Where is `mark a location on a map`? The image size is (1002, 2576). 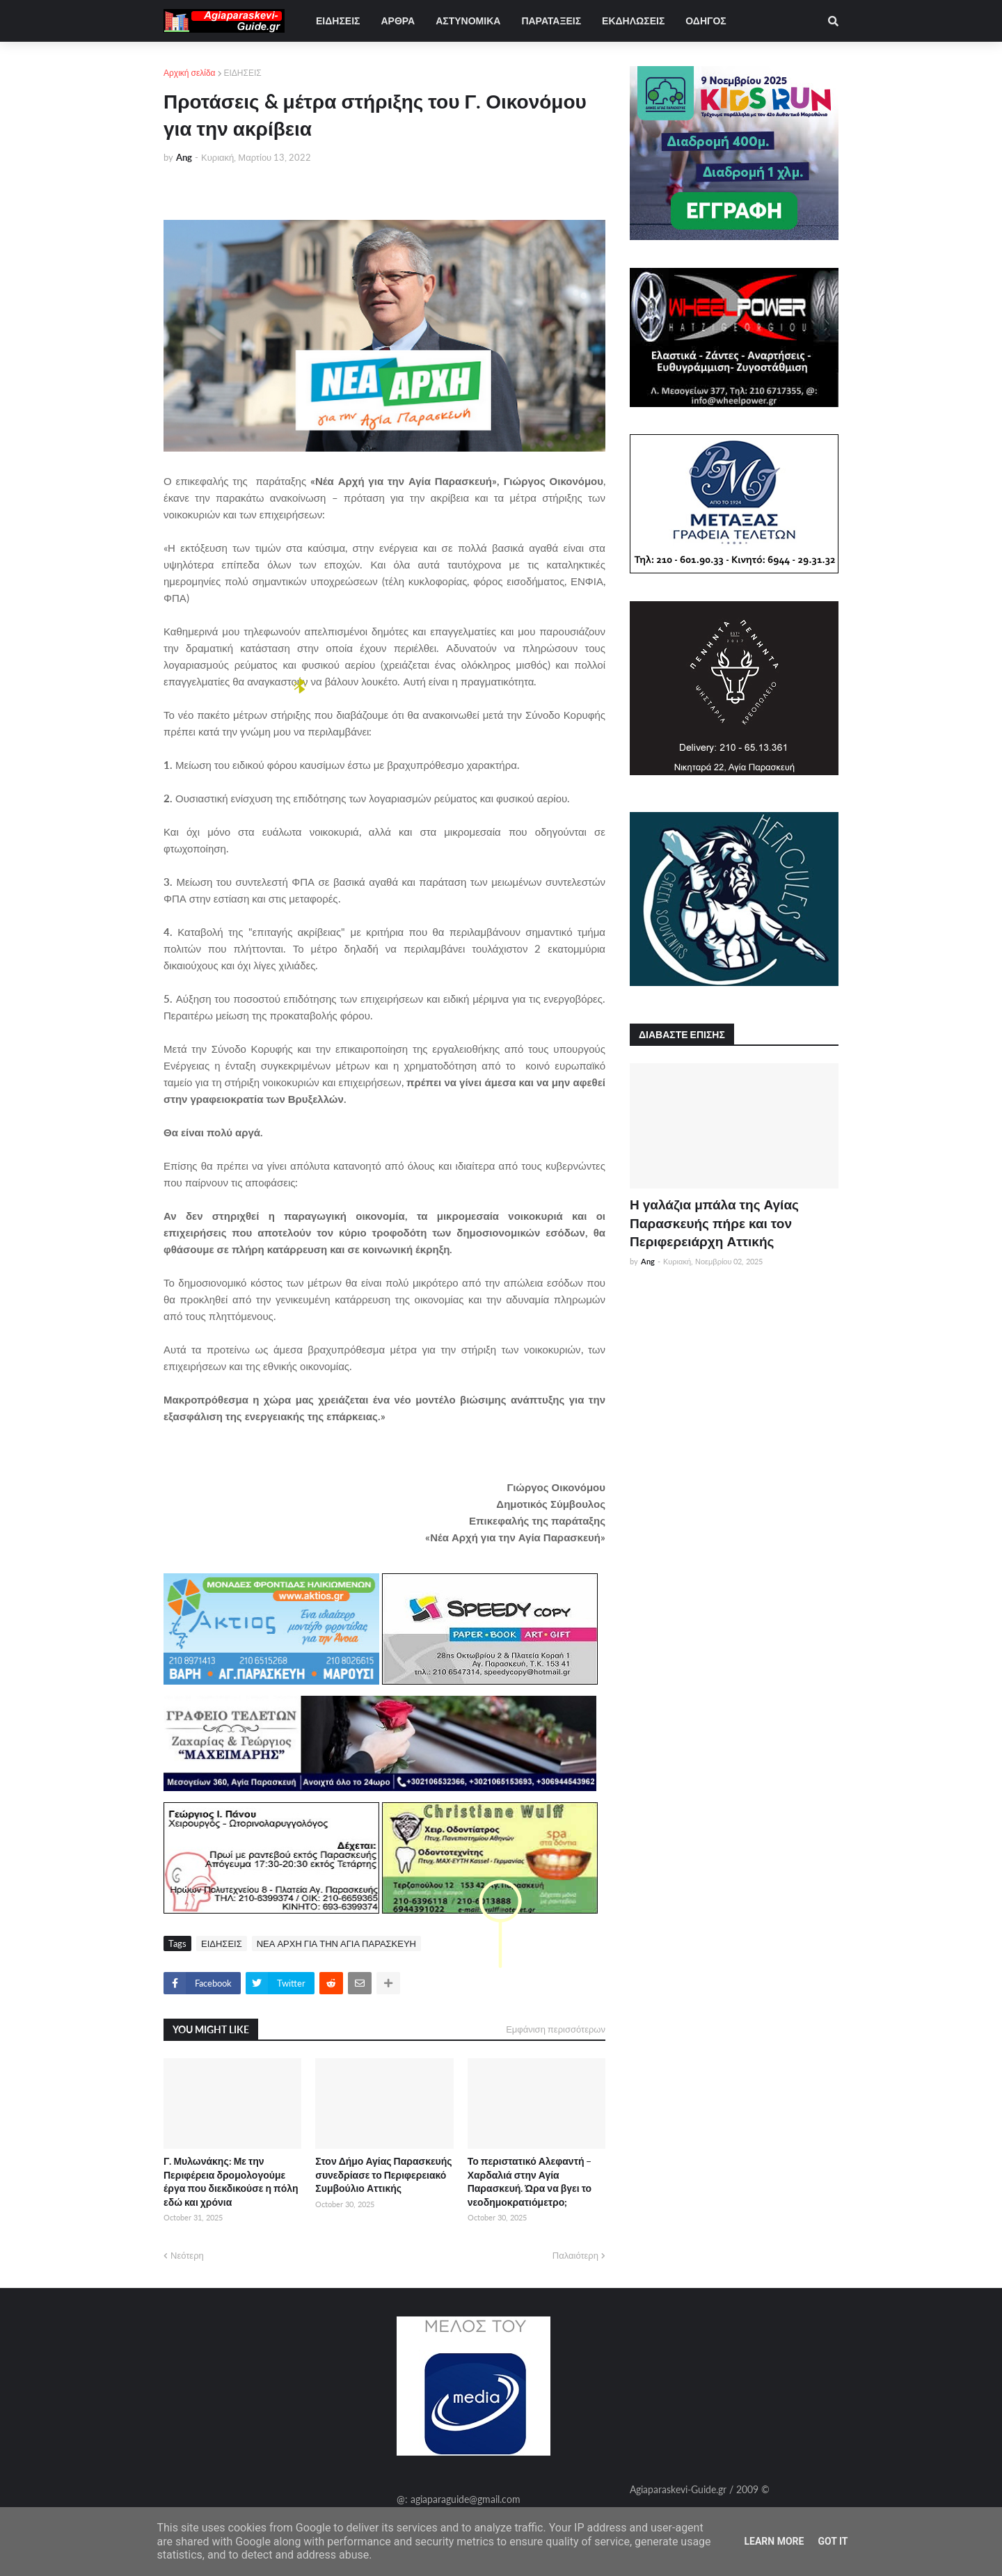 mark a location on a map is located at coordinates (500, 1924).